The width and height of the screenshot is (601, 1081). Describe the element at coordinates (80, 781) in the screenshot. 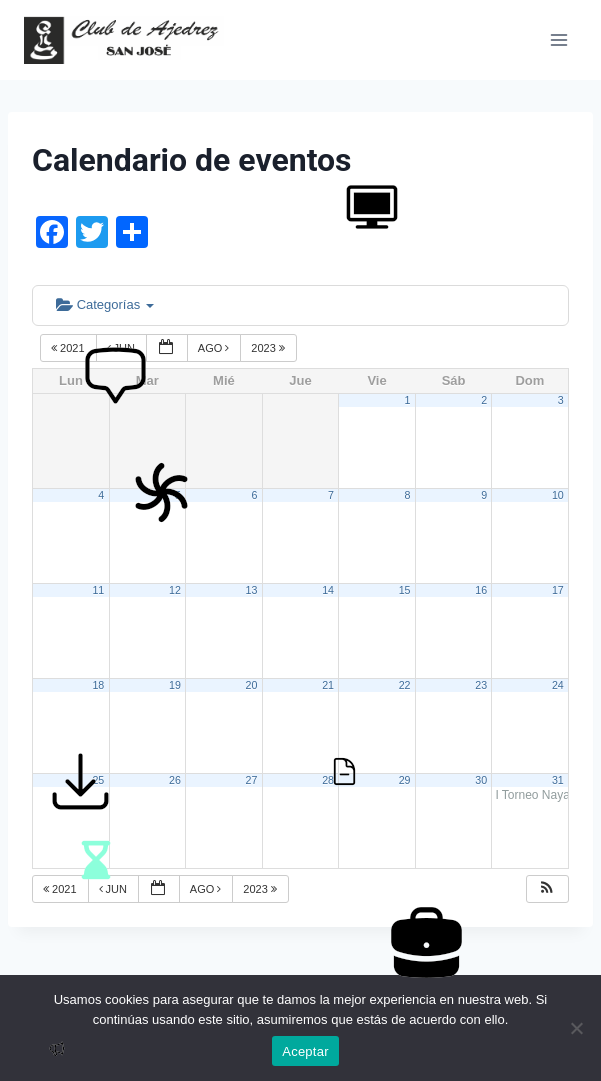

I see `download a file or document` at that location.